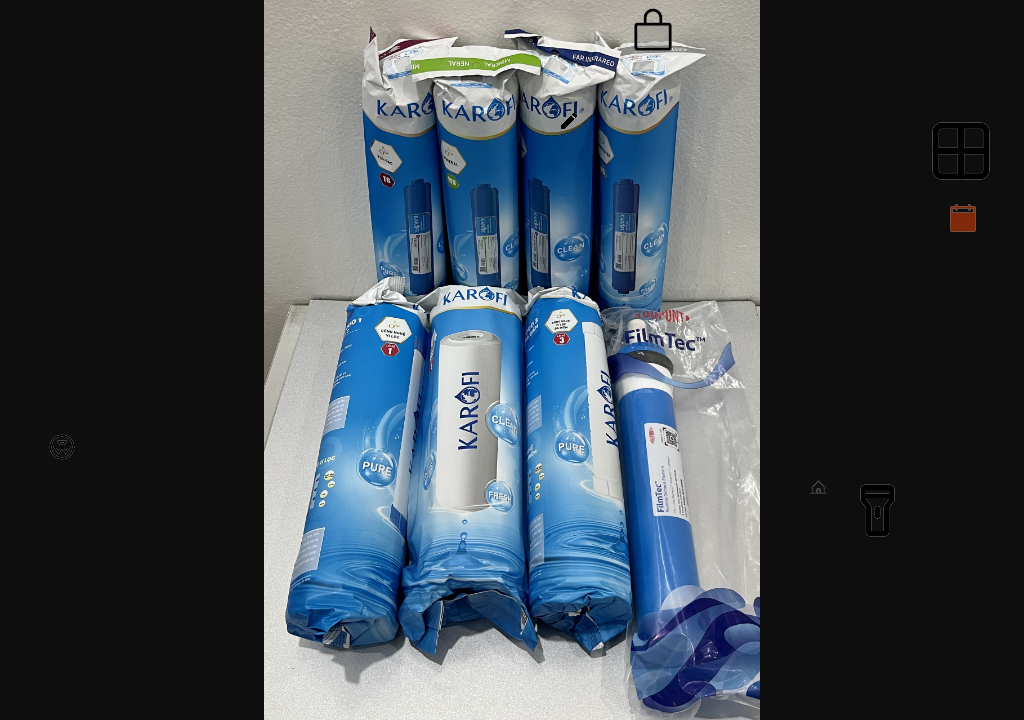 This screenshot has height=720, width=1024. What do you see at coordinates (963, 219) in the screenshot?
I see `view calendar or schedule` at bounding box center [963, 219].